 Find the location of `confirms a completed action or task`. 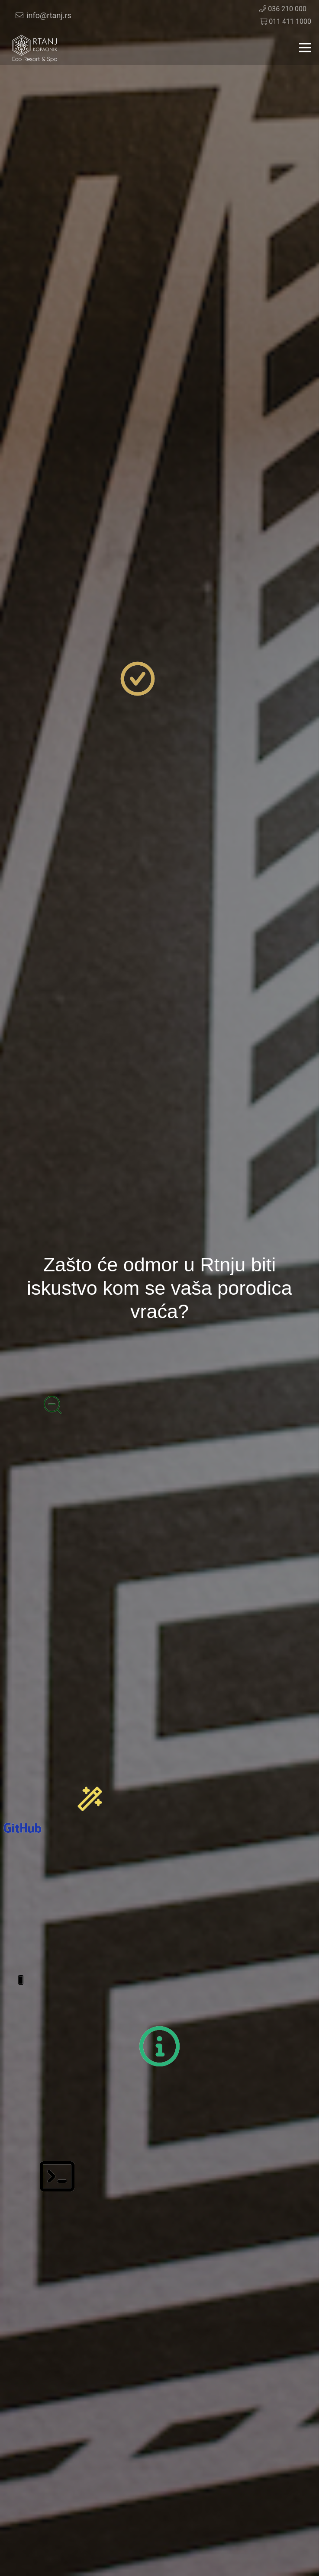

confirms a completed action or task is located at coordinates (138, 679).